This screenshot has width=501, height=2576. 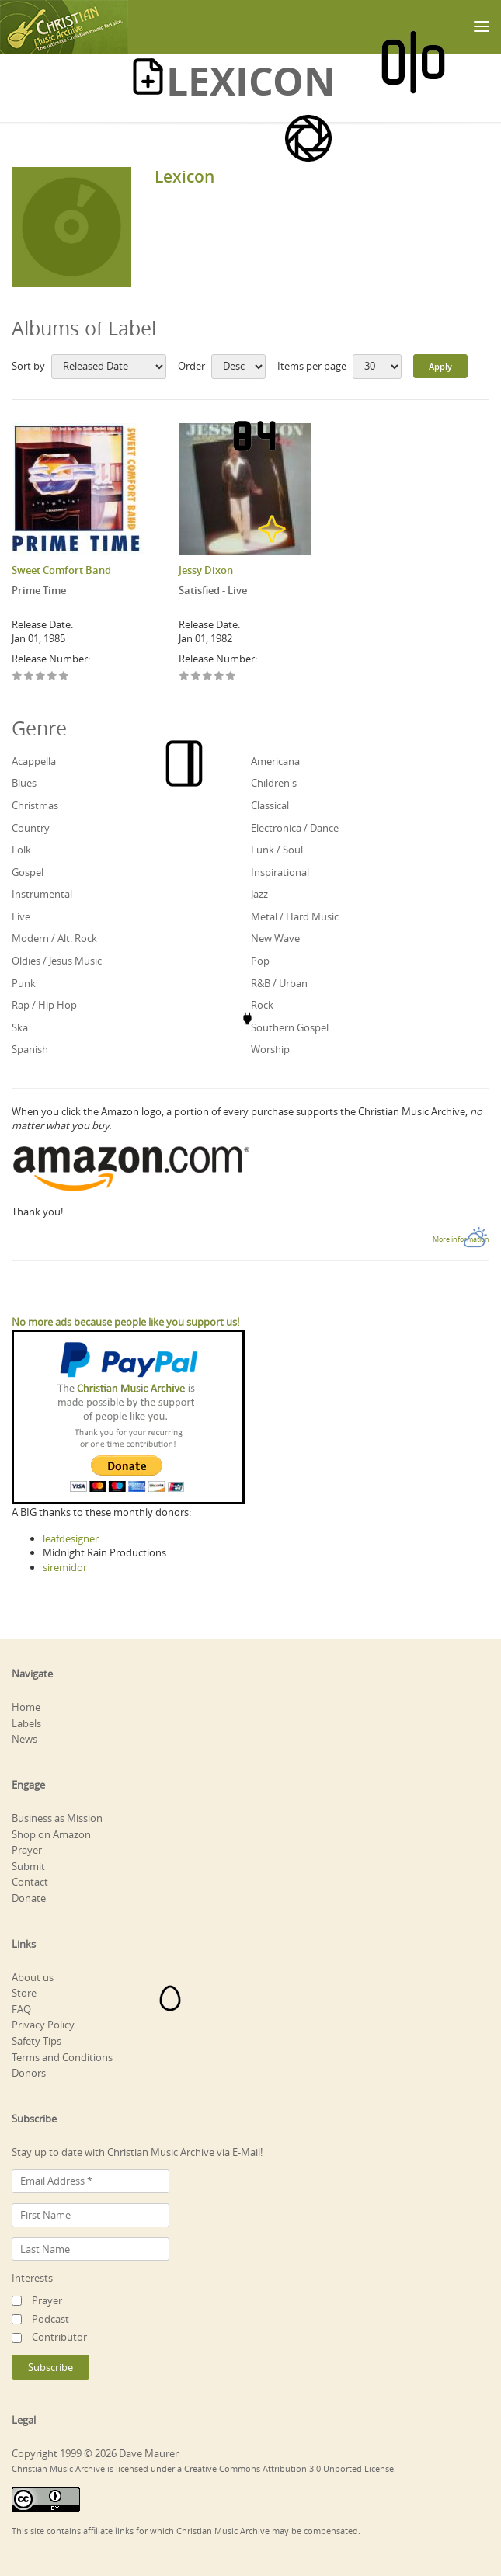 What do you see at coordinates (308, 138) in the screenshot?
I see `adjust camera aperture settings` at bounding box center [308, 138].